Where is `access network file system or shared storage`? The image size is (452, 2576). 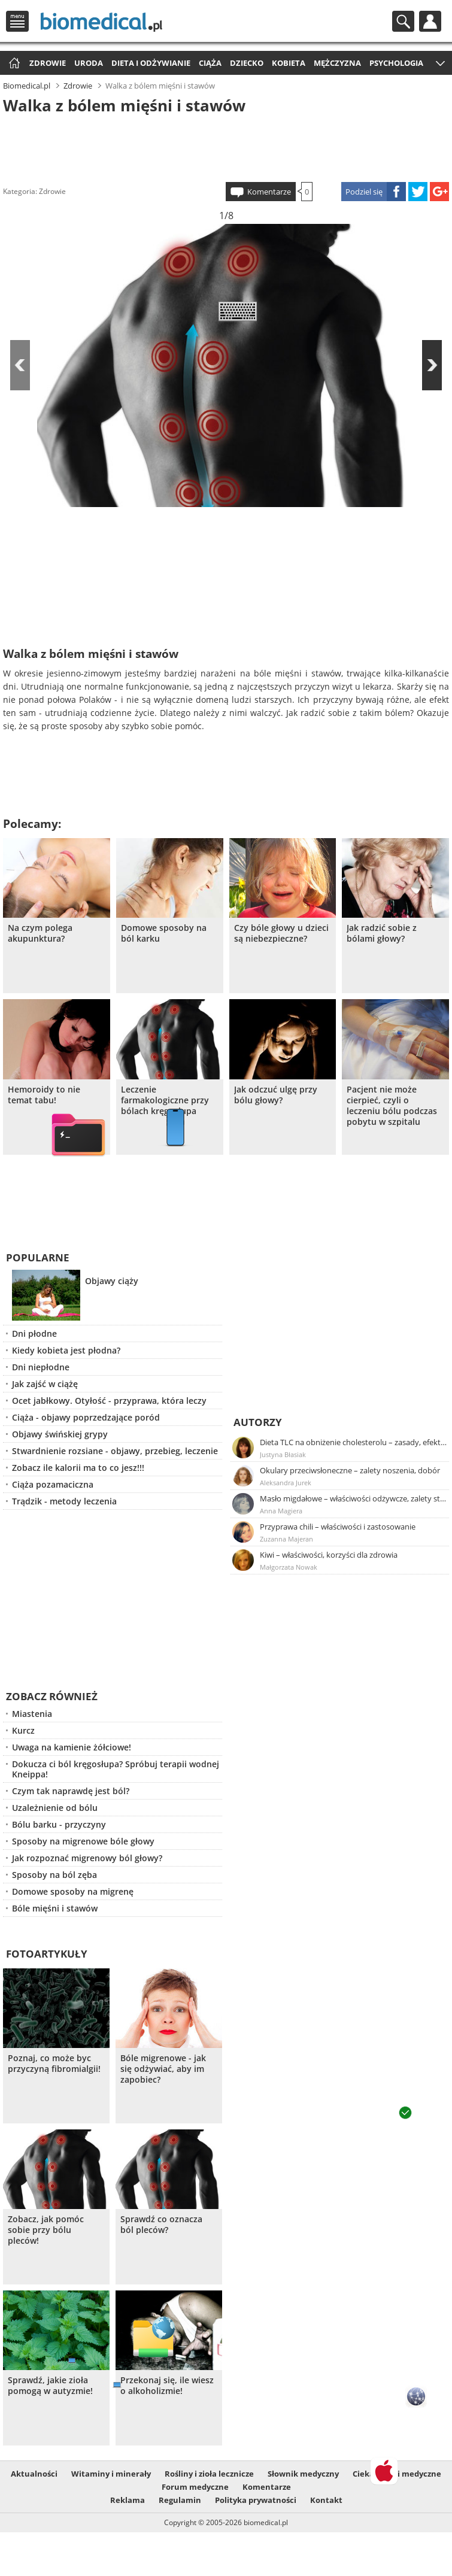
access network file system or shared storage is located at coordinates (416, 2396).